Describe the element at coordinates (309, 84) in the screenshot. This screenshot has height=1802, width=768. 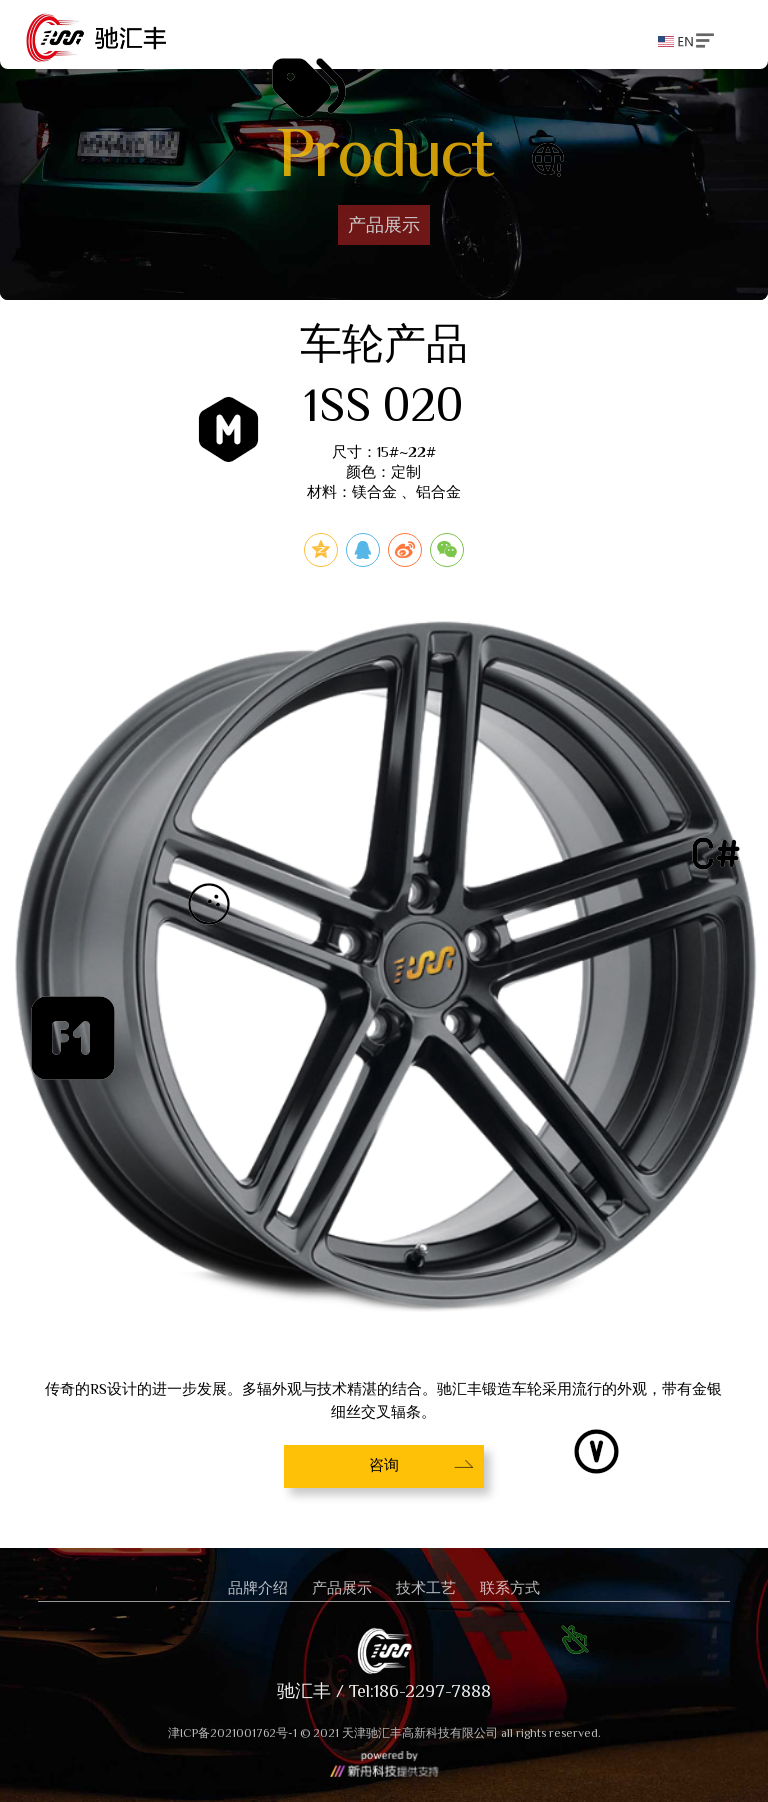
I see `manage tags or labels` at that location.